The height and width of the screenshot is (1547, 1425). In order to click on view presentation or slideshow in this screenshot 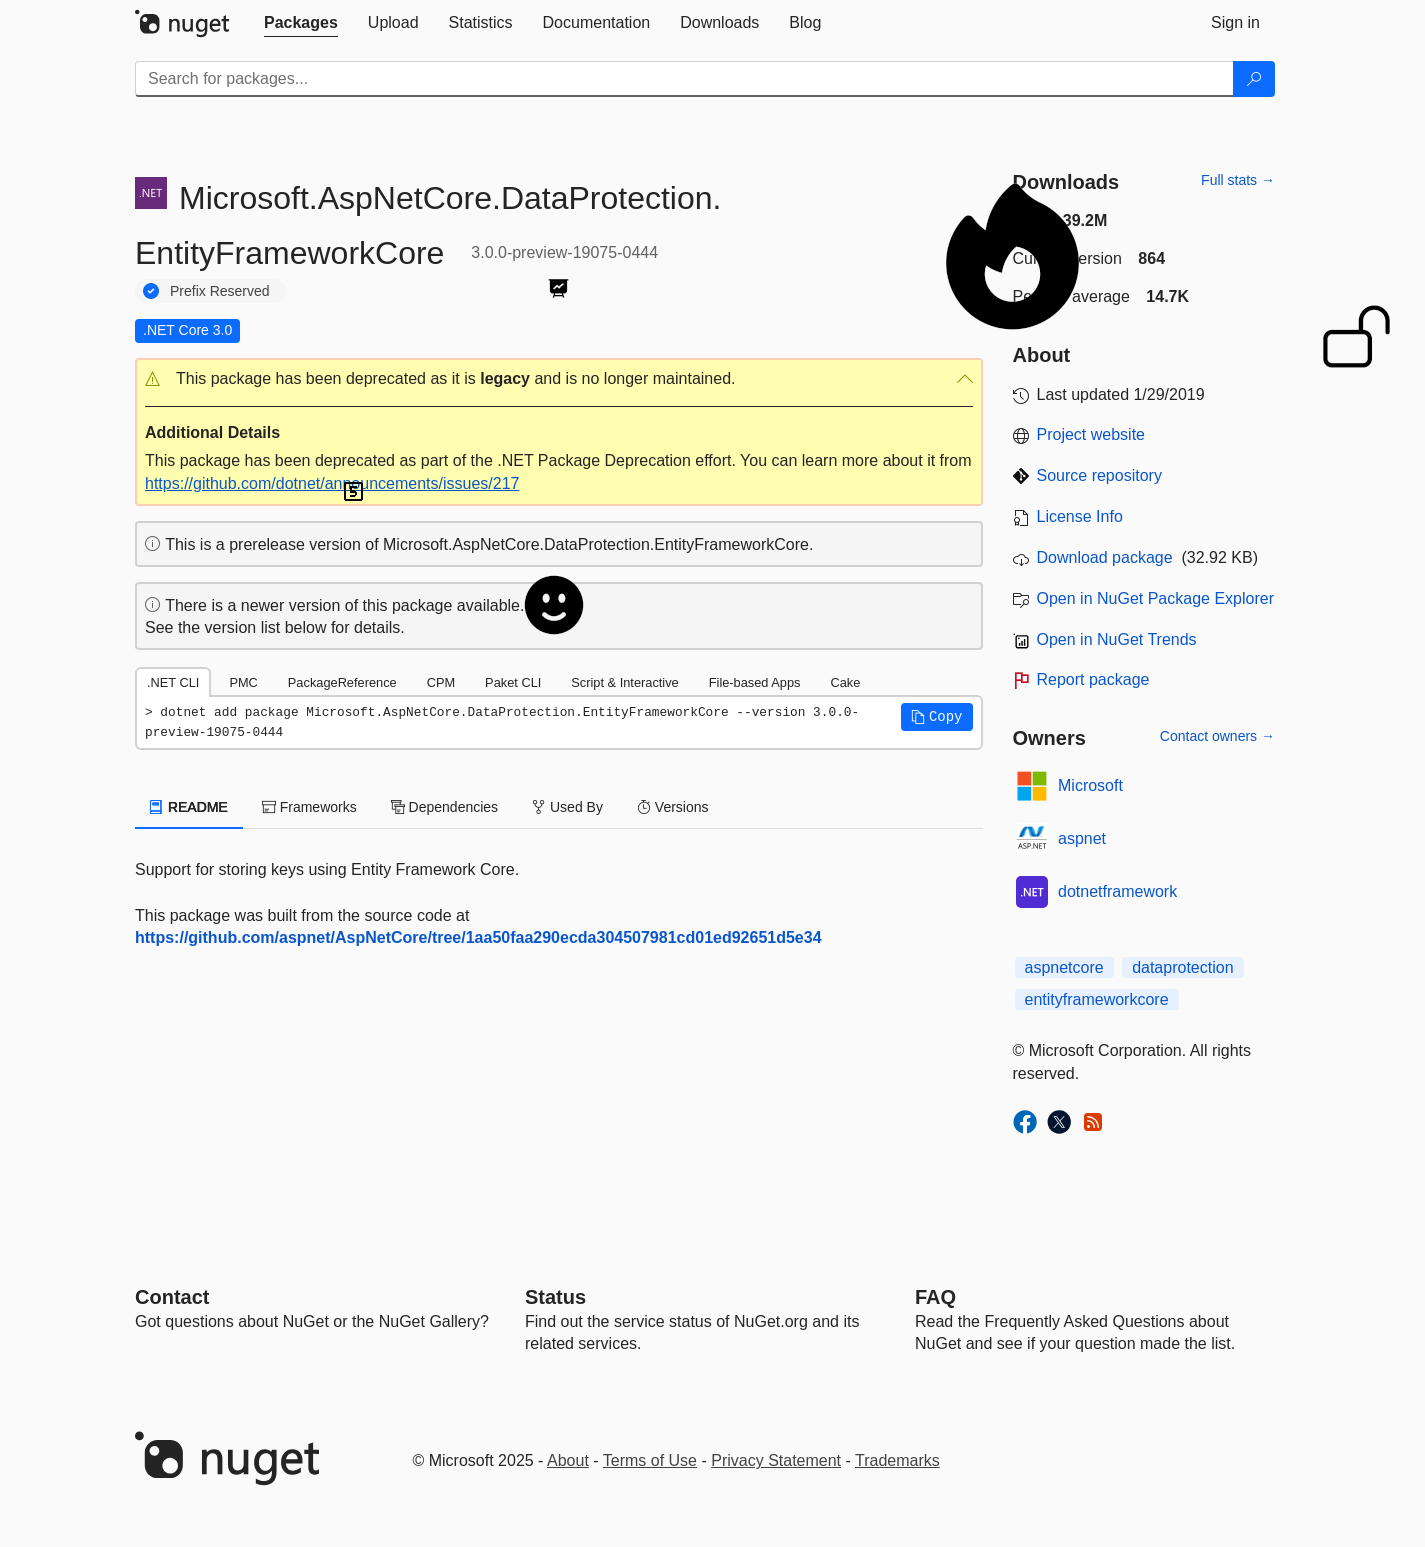, I will do `click(558, 288)`.